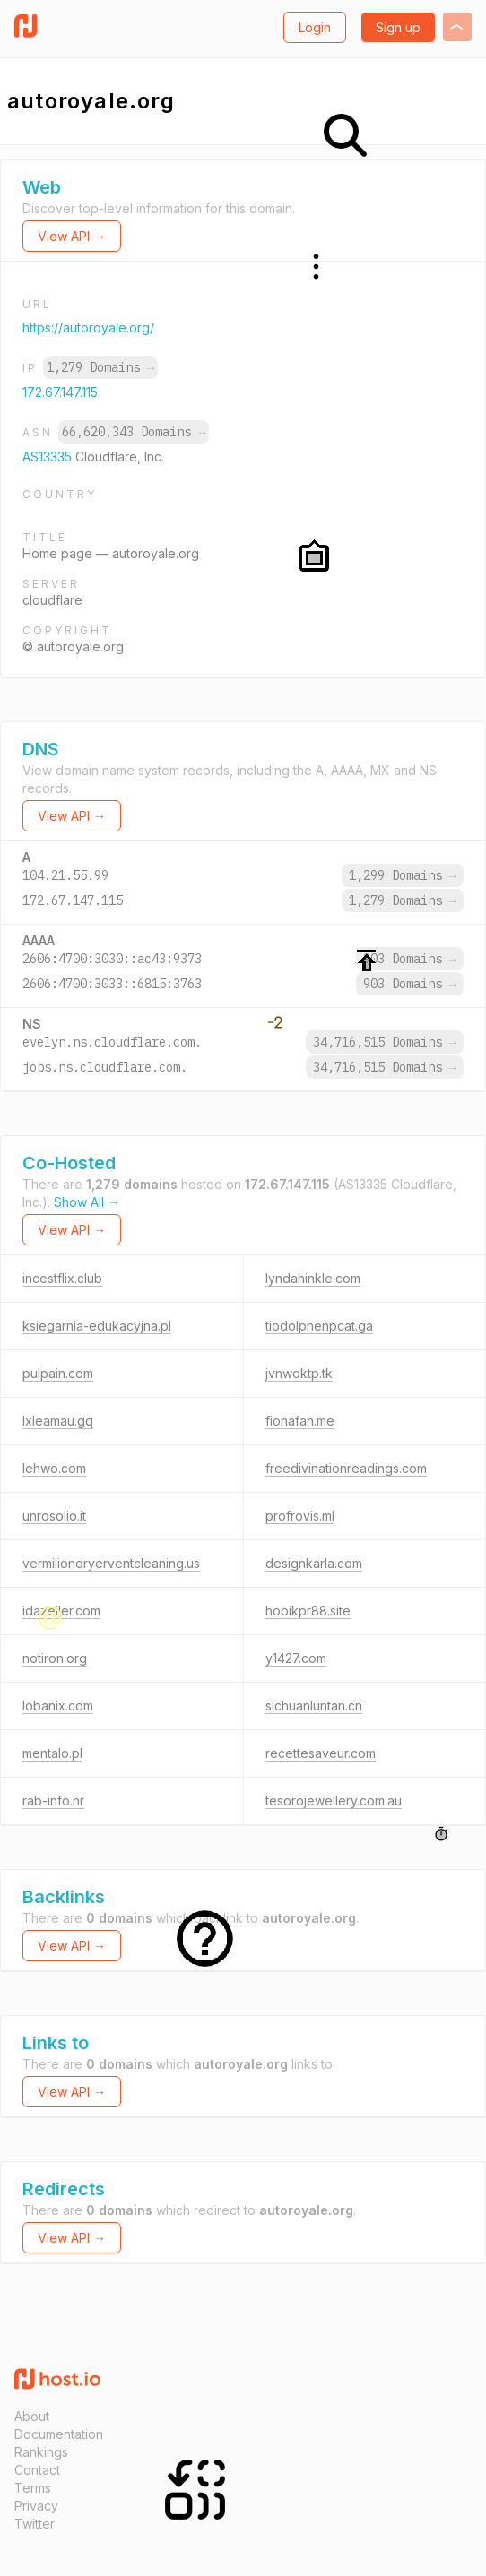 The height and width of the screenshot is (2576, 486). I want to click on access help or support options, so click(204, 1938).